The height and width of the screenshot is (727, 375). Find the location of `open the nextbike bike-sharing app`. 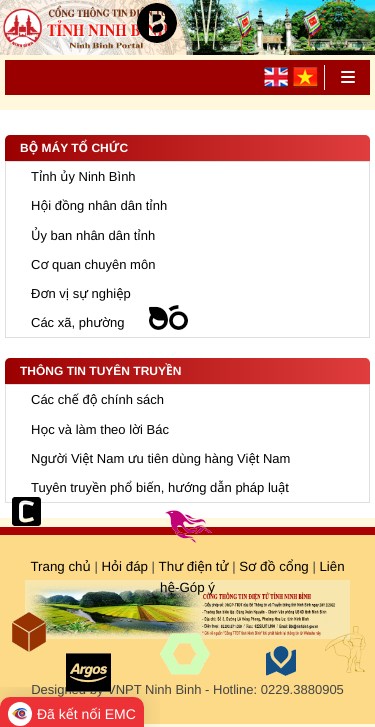

open the nextbike bike-sharing app is located at coordinates (168, 317).